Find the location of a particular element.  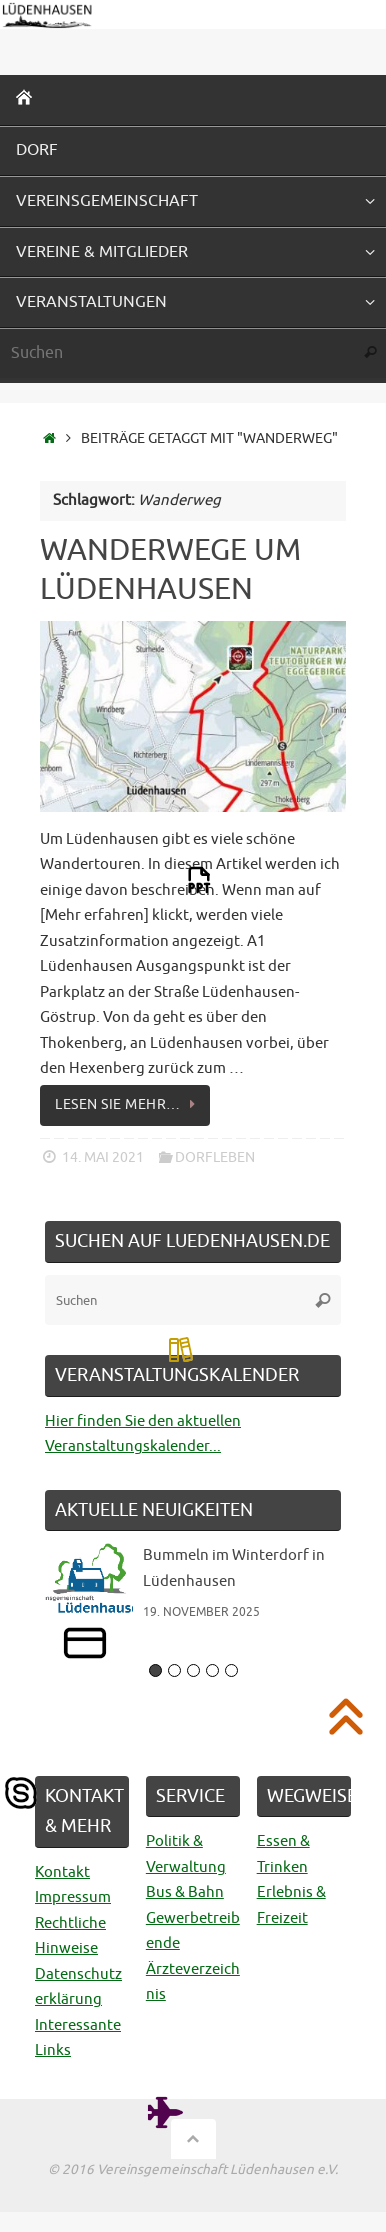

access flight or aviation features is located at coordinates (165, 2112).